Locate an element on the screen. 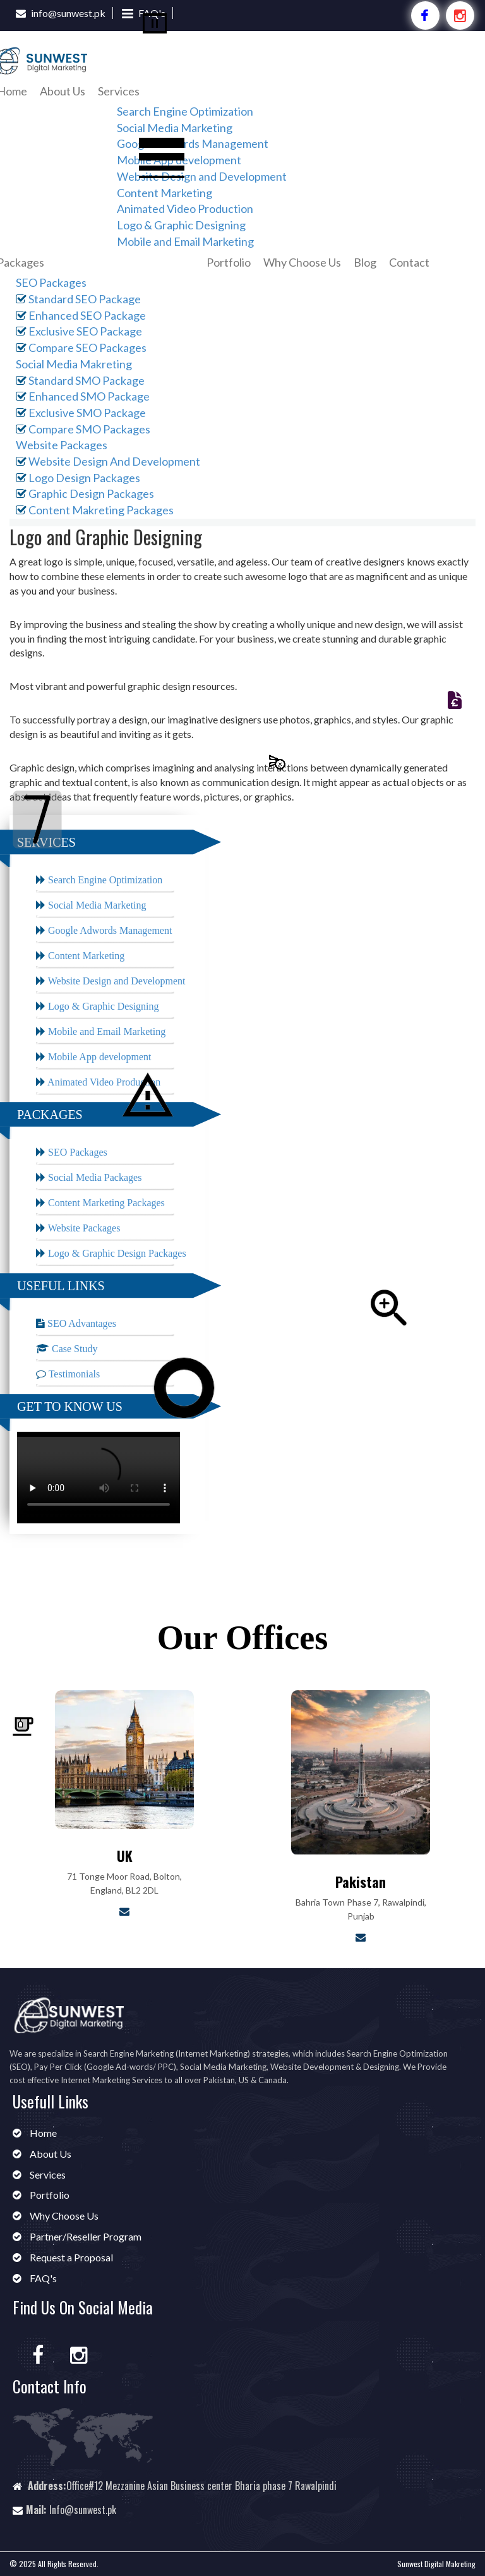  indicates a trip starting point or origin location is located at coordinates (184, 1388).